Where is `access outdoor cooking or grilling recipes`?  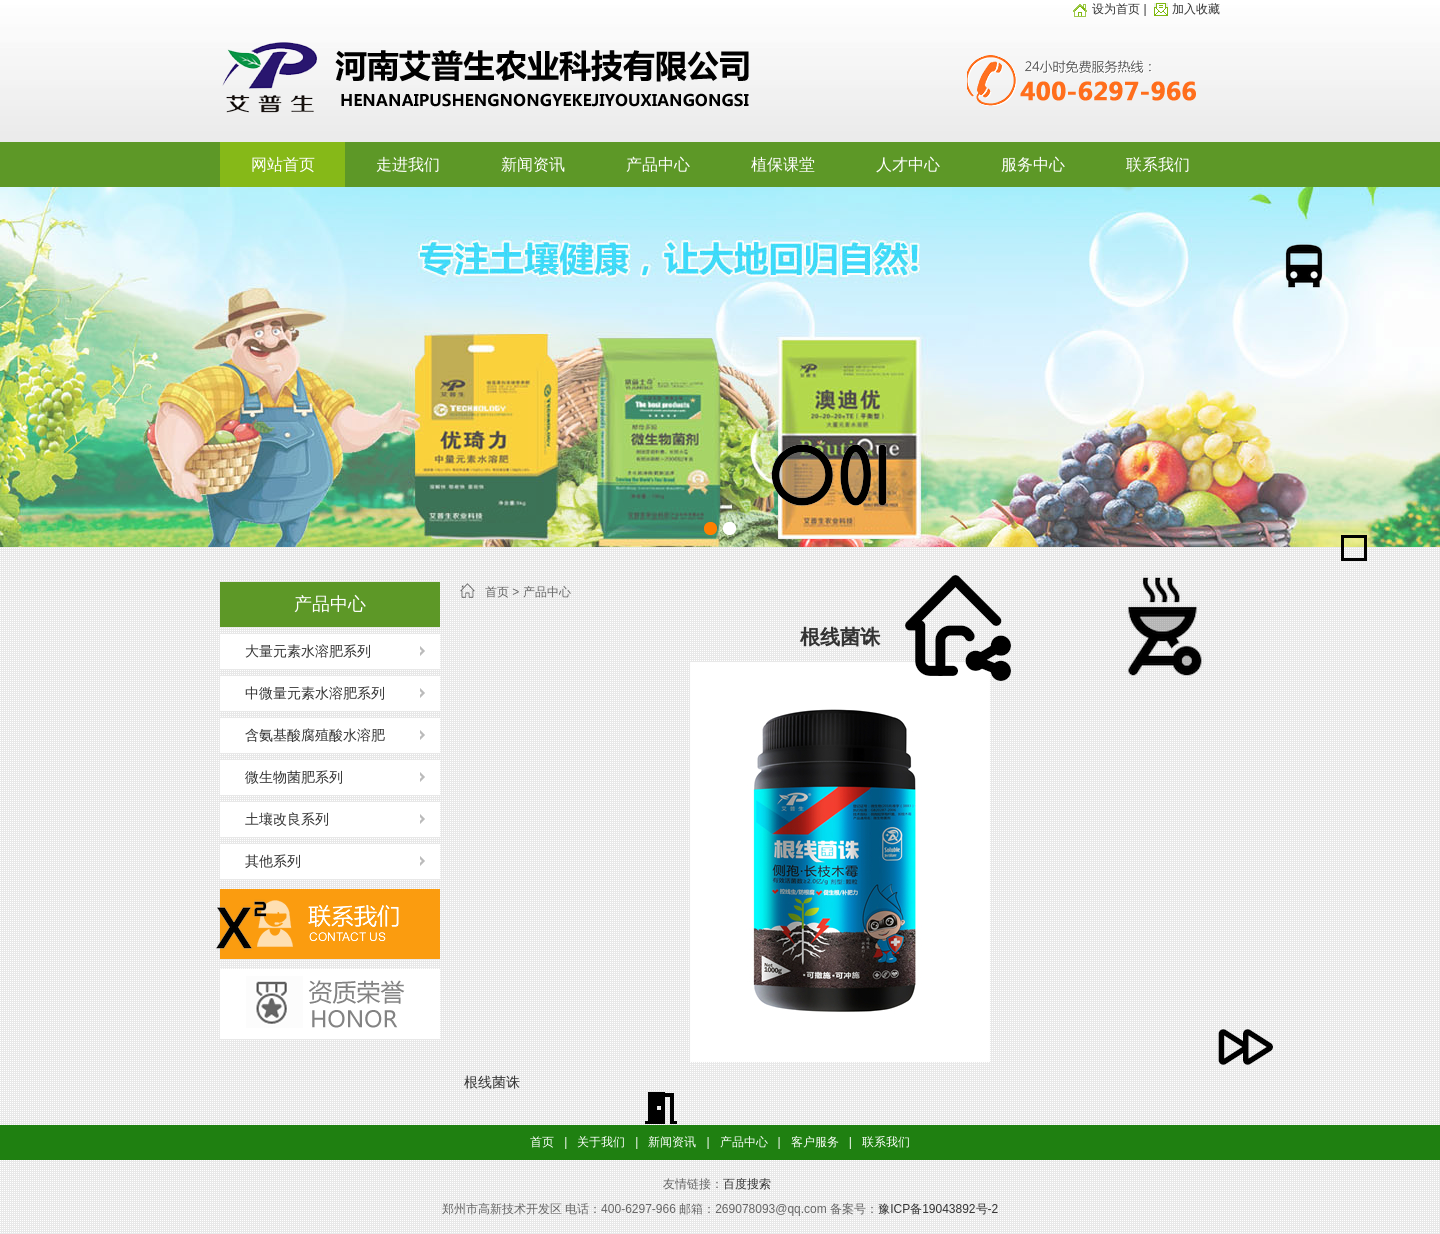 access outdoor cooking or grilling recipes is located at coordinates (1162, 626).